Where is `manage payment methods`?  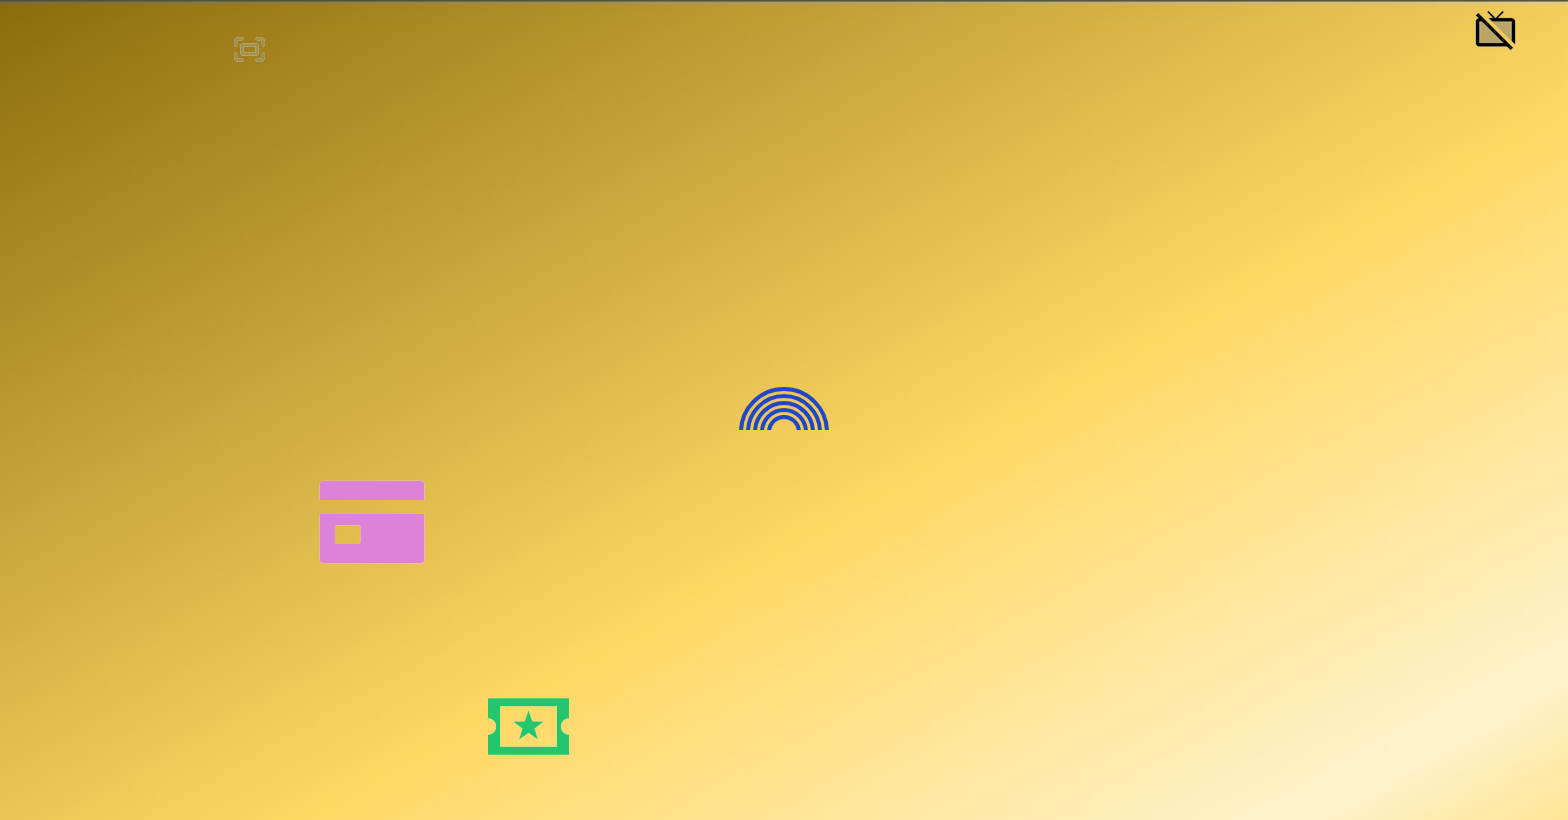
manage payment methods is located at coordinates (372, 522).